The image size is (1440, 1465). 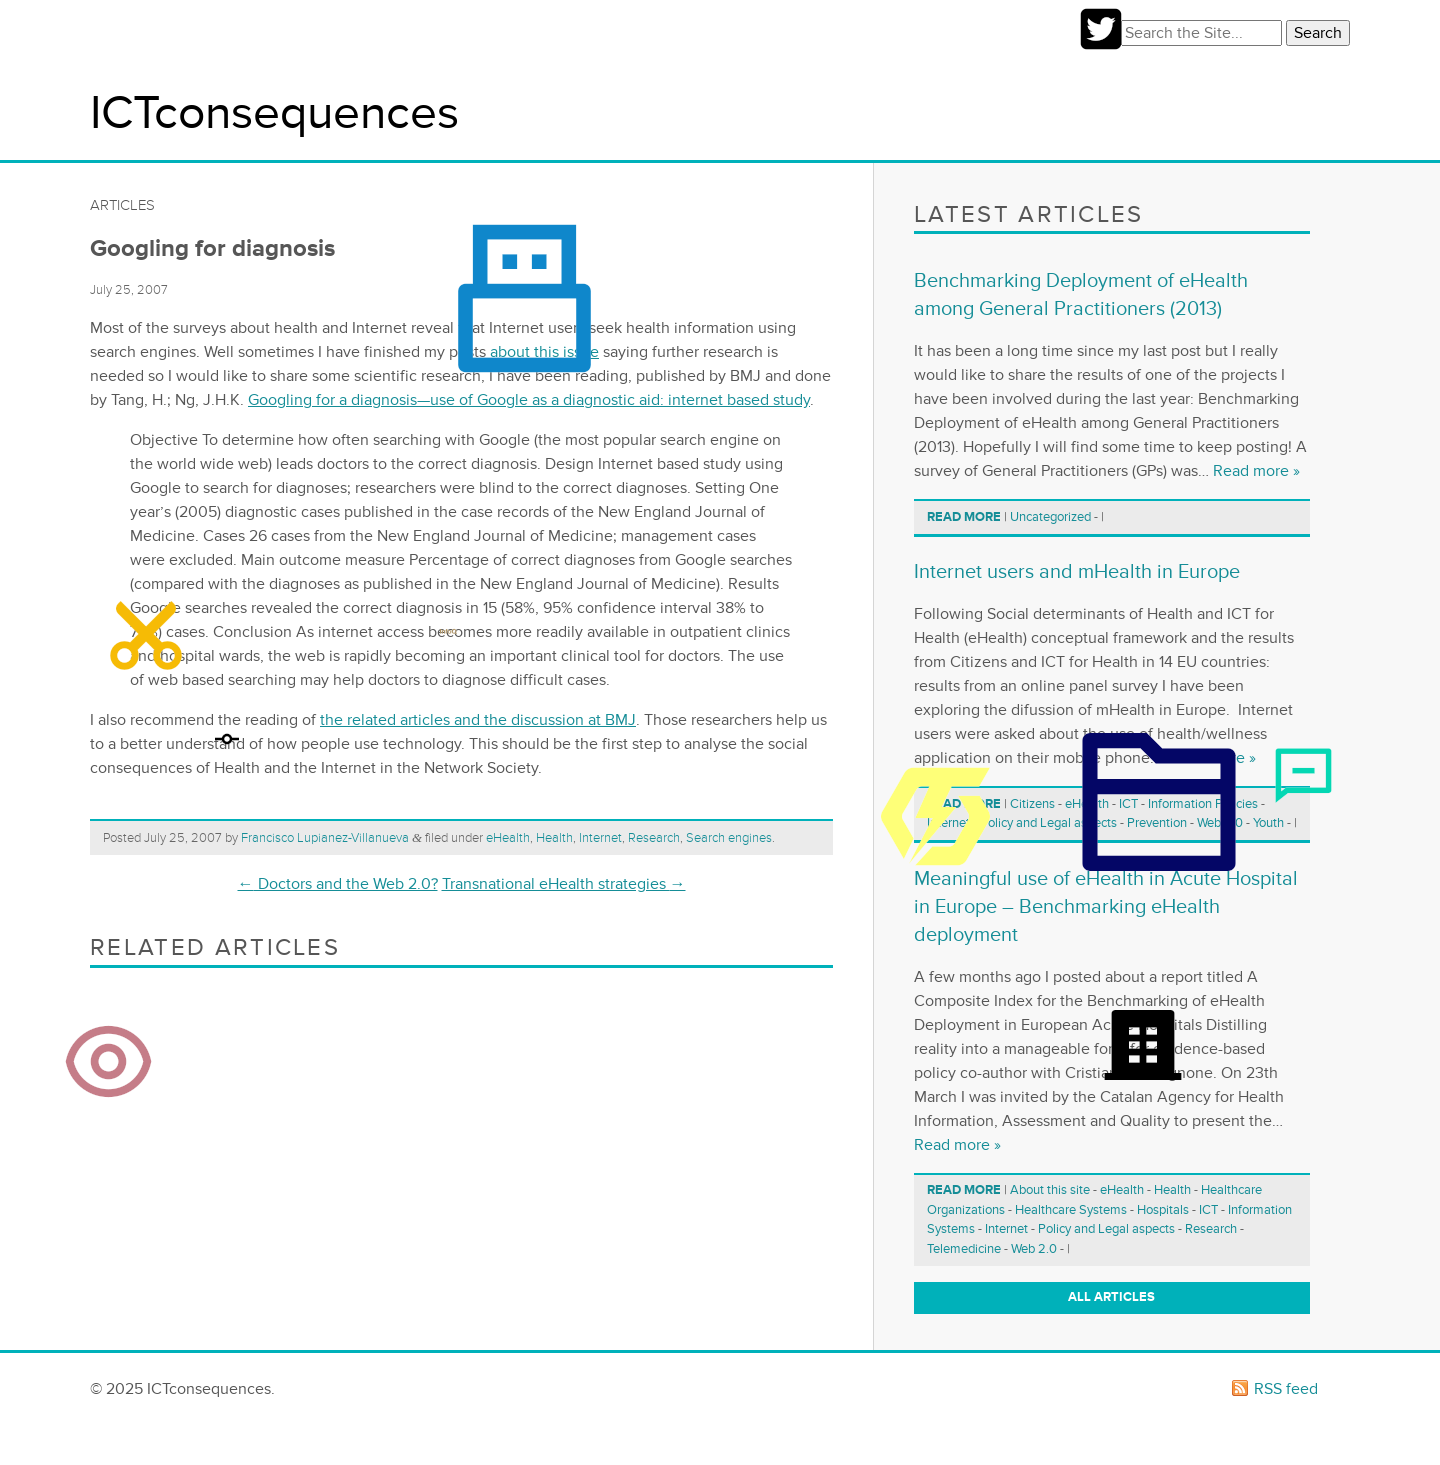 What do you see at coordinates (146, 634) in the screenshot?
I see `cut selected content` at bounding box center [146, 634].